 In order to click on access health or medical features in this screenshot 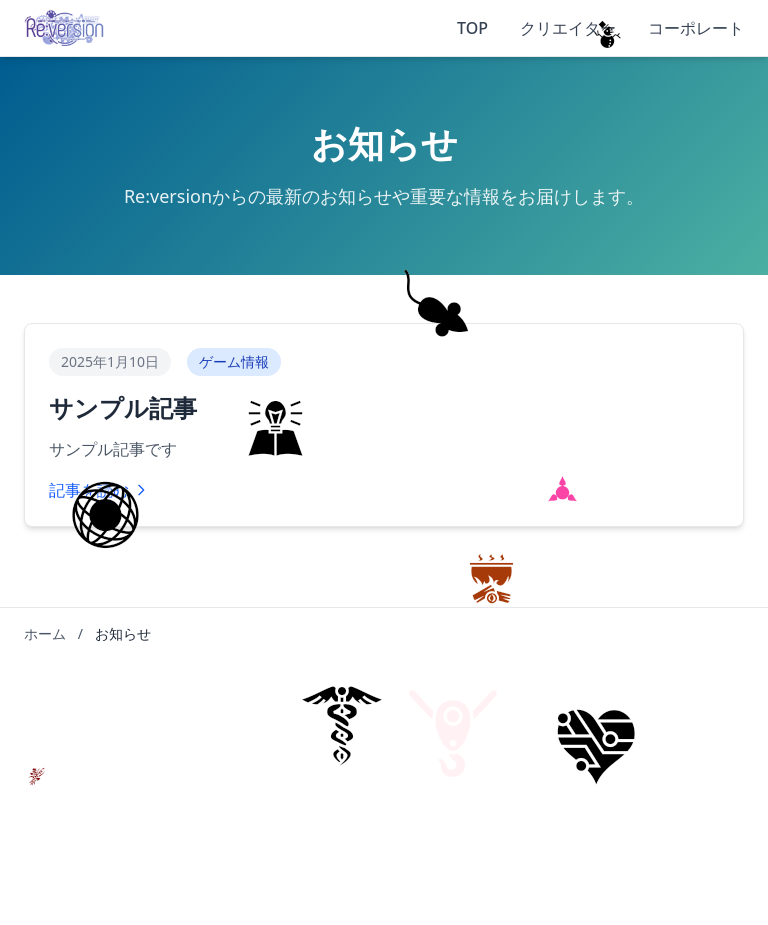, I will do `click(342, 726)`.